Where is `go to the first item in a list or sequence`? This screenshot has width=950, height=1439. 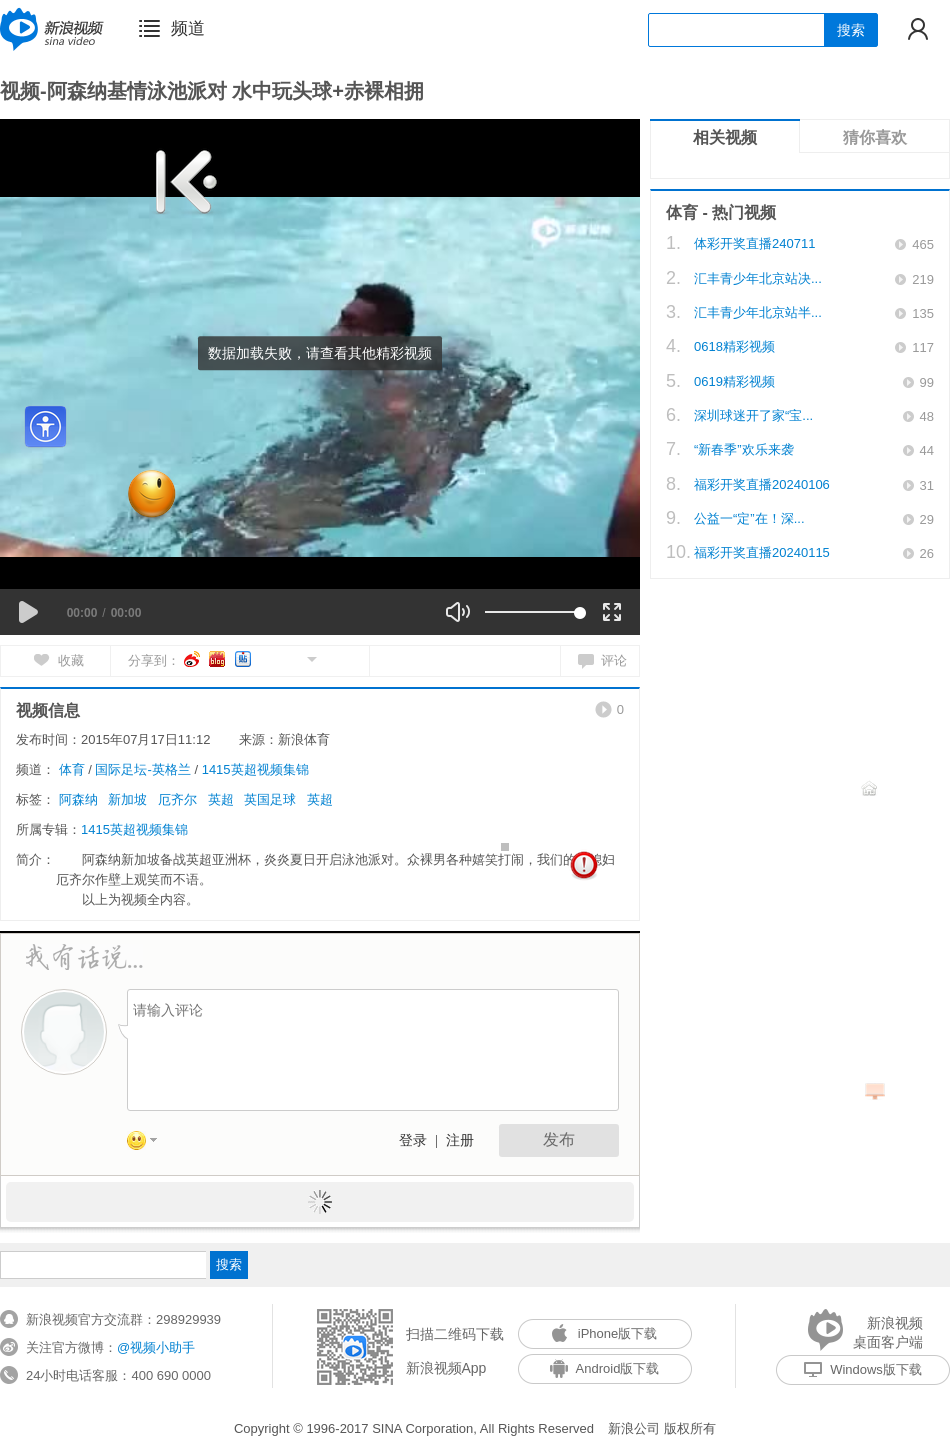 go to the first item in a list or sequence is located at coordinates (185, 182).